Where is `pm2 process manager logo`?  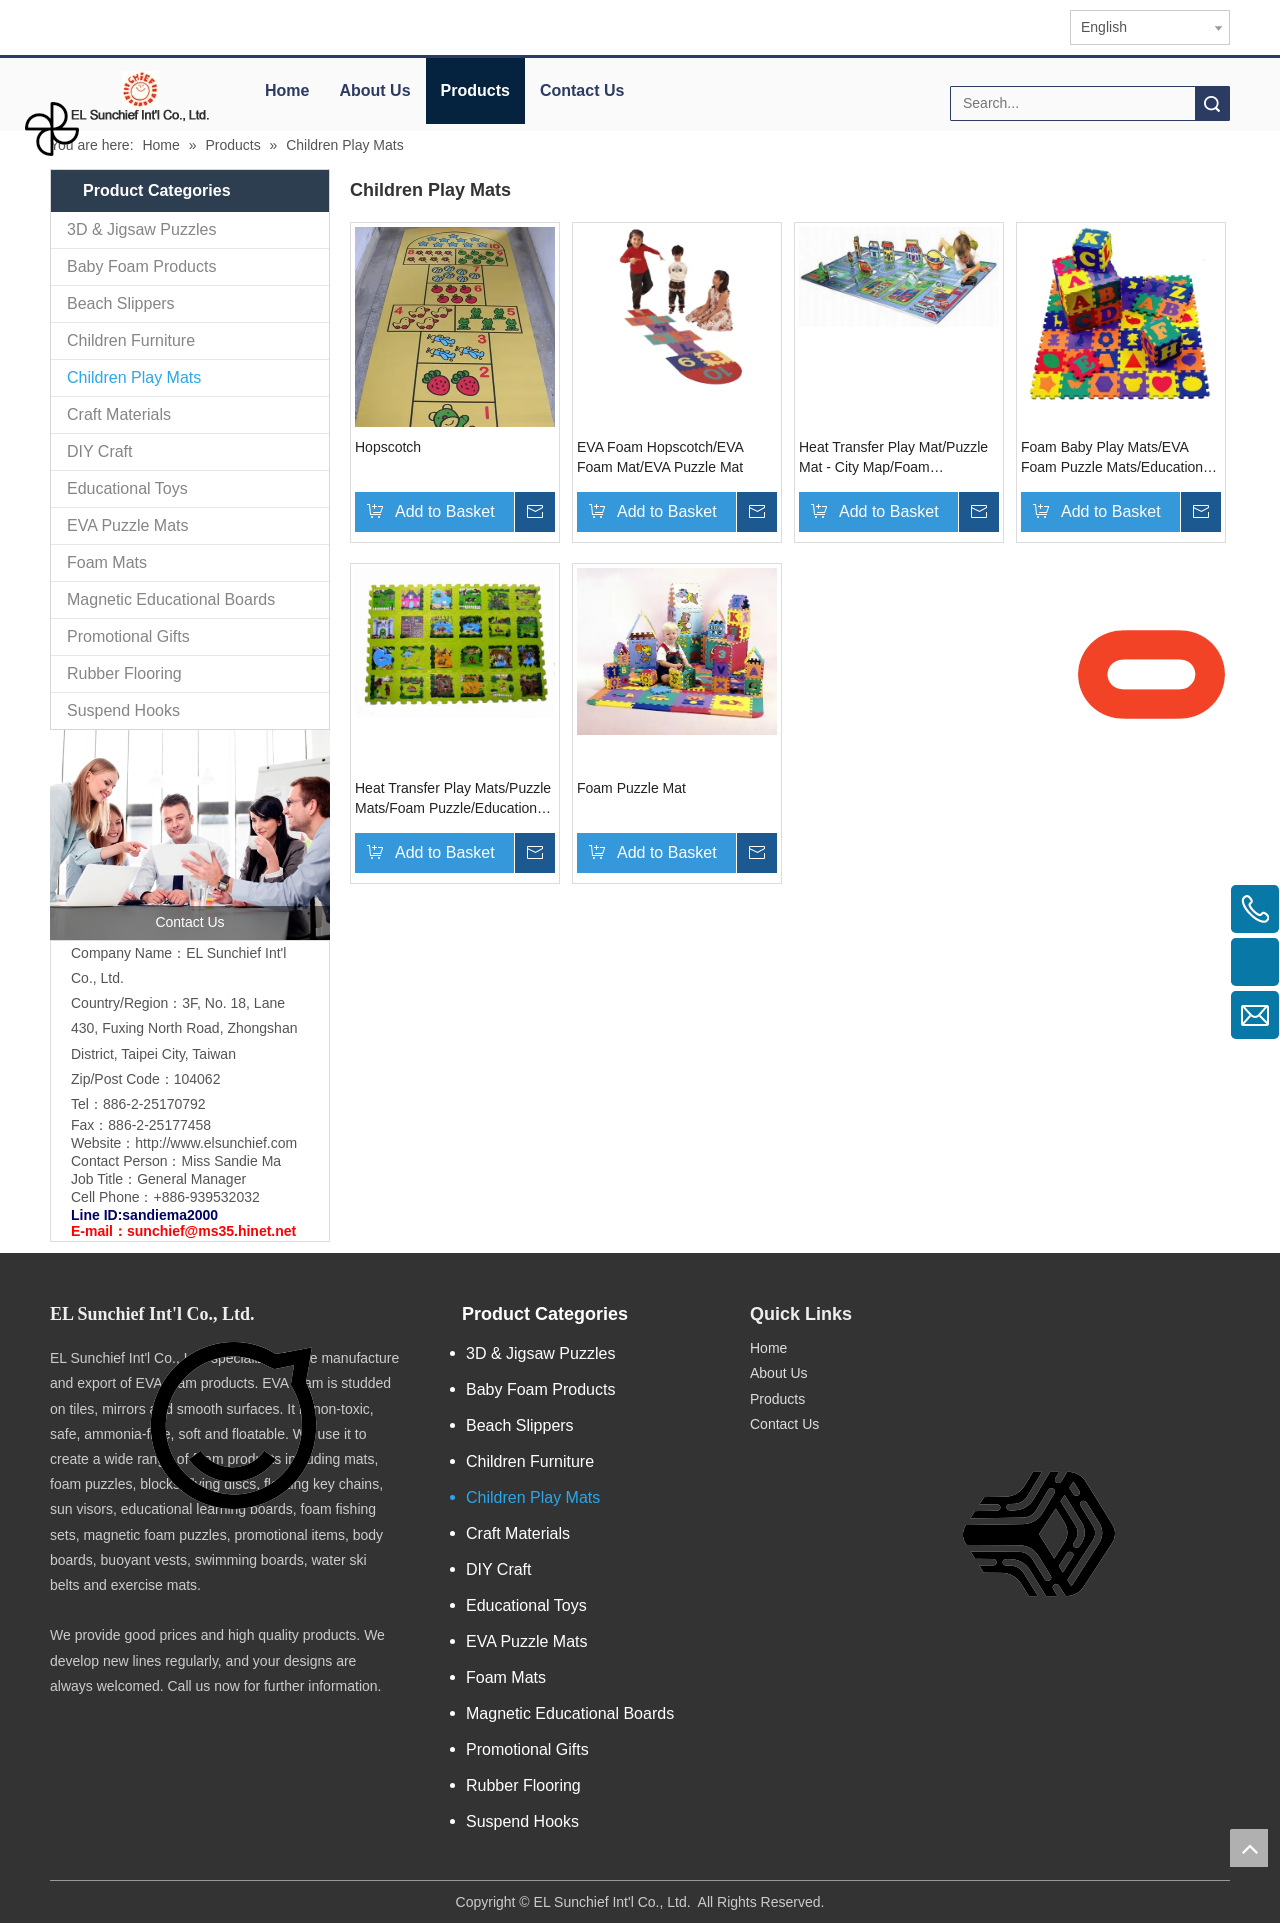
pm2 process manager logo is located at coordinates (1039, 1534).